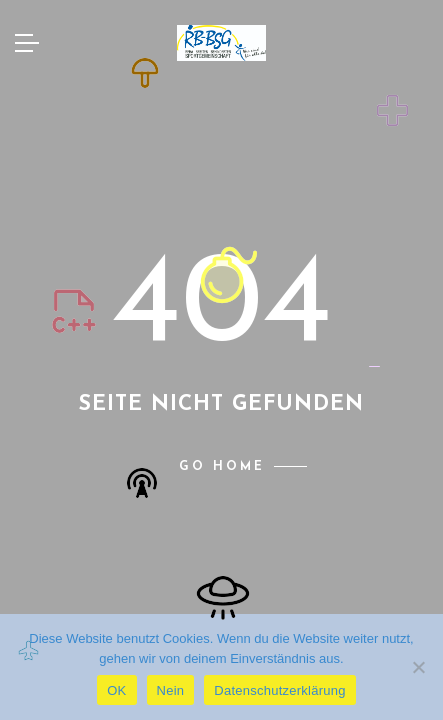  What do you see at coordinates (142, 483) in the screenshot?
I see `access broadcast or radio tower settings` at bounding box center [142, 483].